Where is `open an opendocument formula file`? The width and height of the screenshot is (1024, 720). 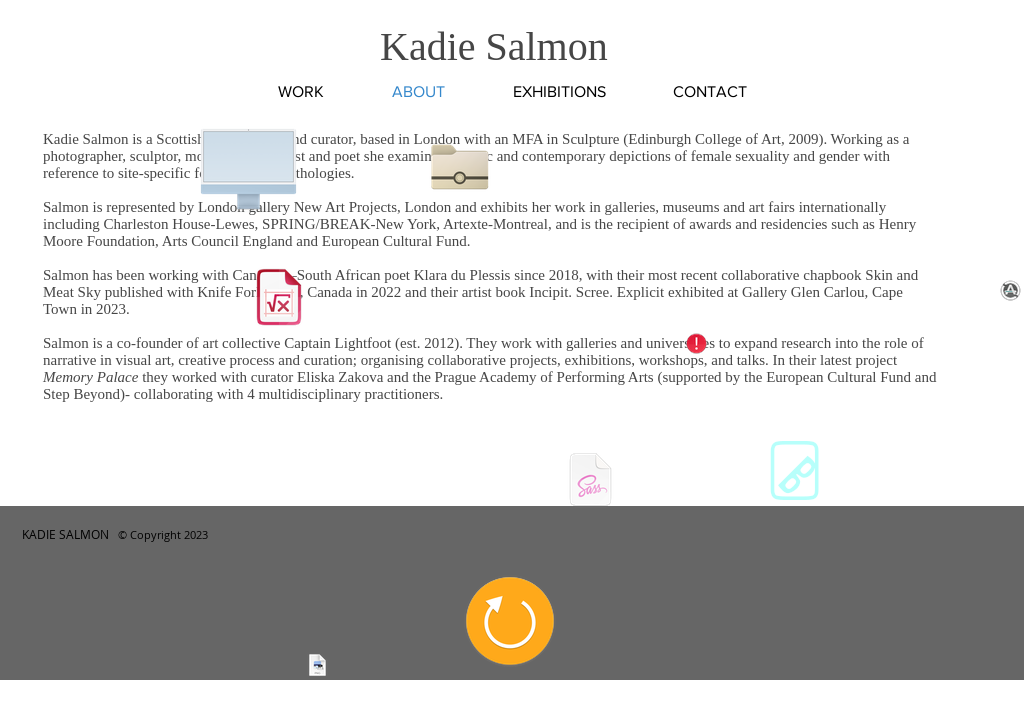
open an opendocument formula file is located at coordinates (279, 297).